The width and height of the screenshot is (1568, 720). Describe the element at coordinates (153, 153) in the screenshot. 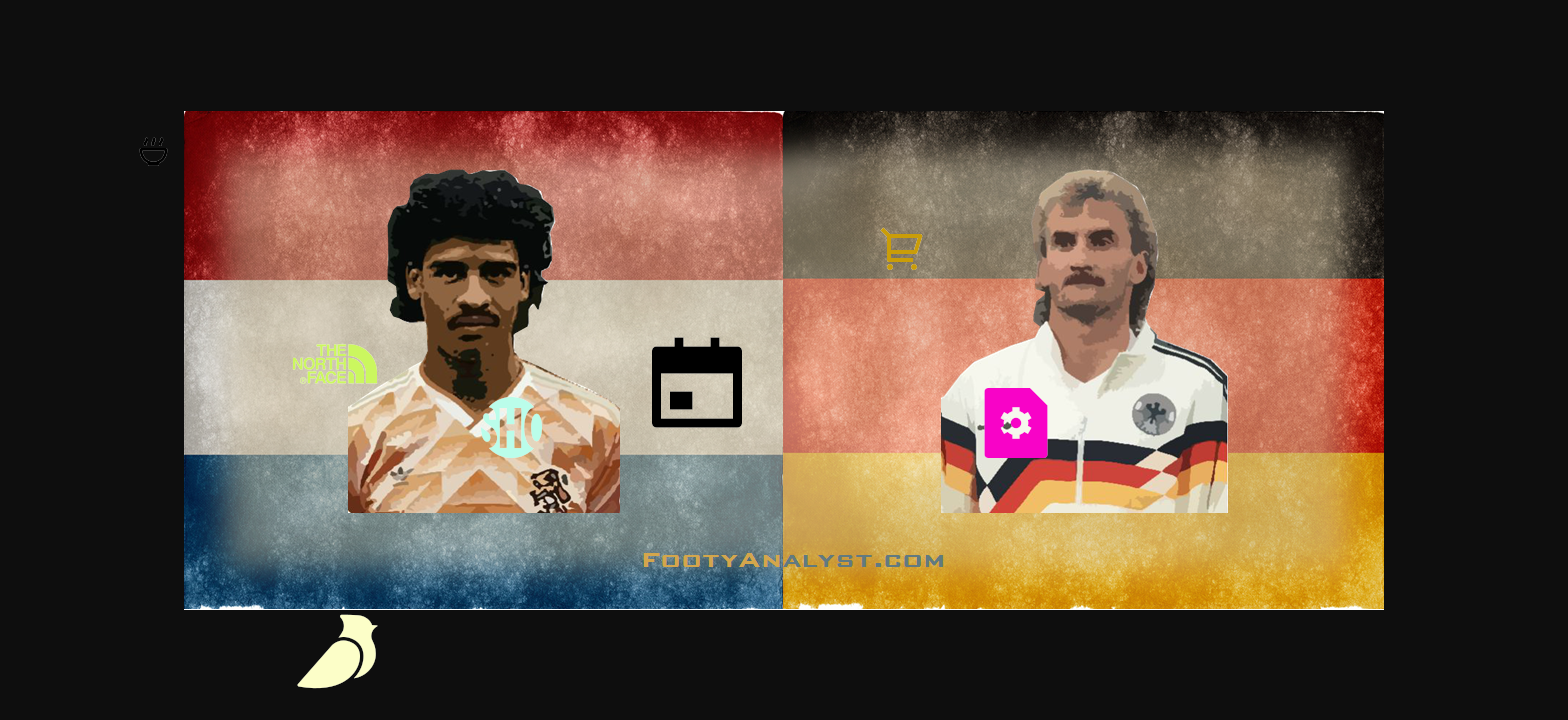

I see `view food or dining options` at that location.